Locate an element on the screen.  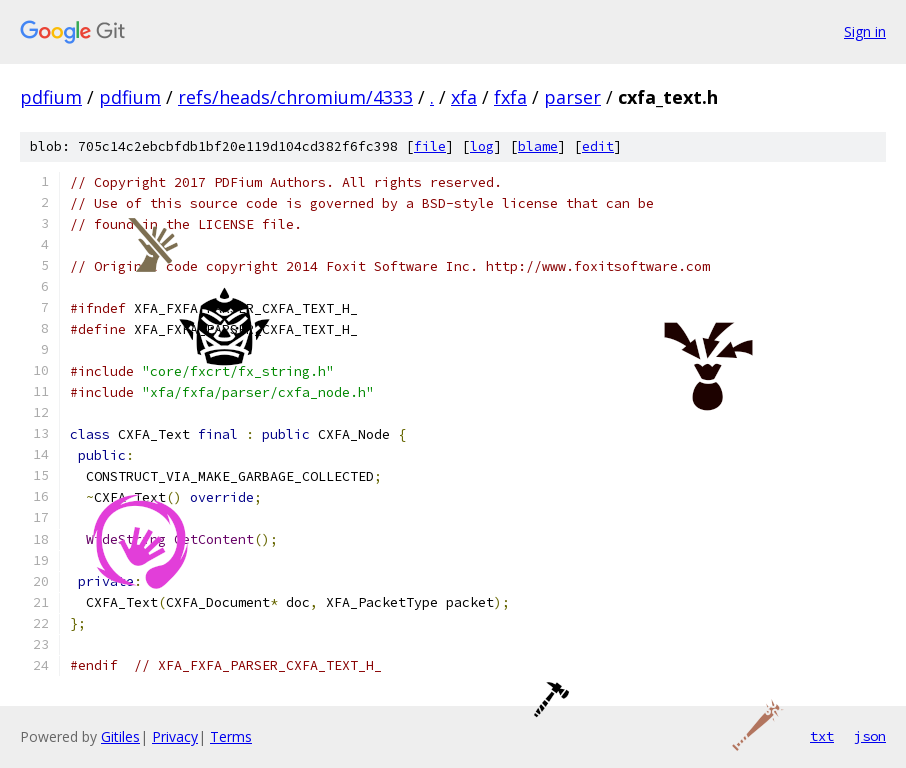
indicates profit or financial gain is located at coordinates (708, 366).